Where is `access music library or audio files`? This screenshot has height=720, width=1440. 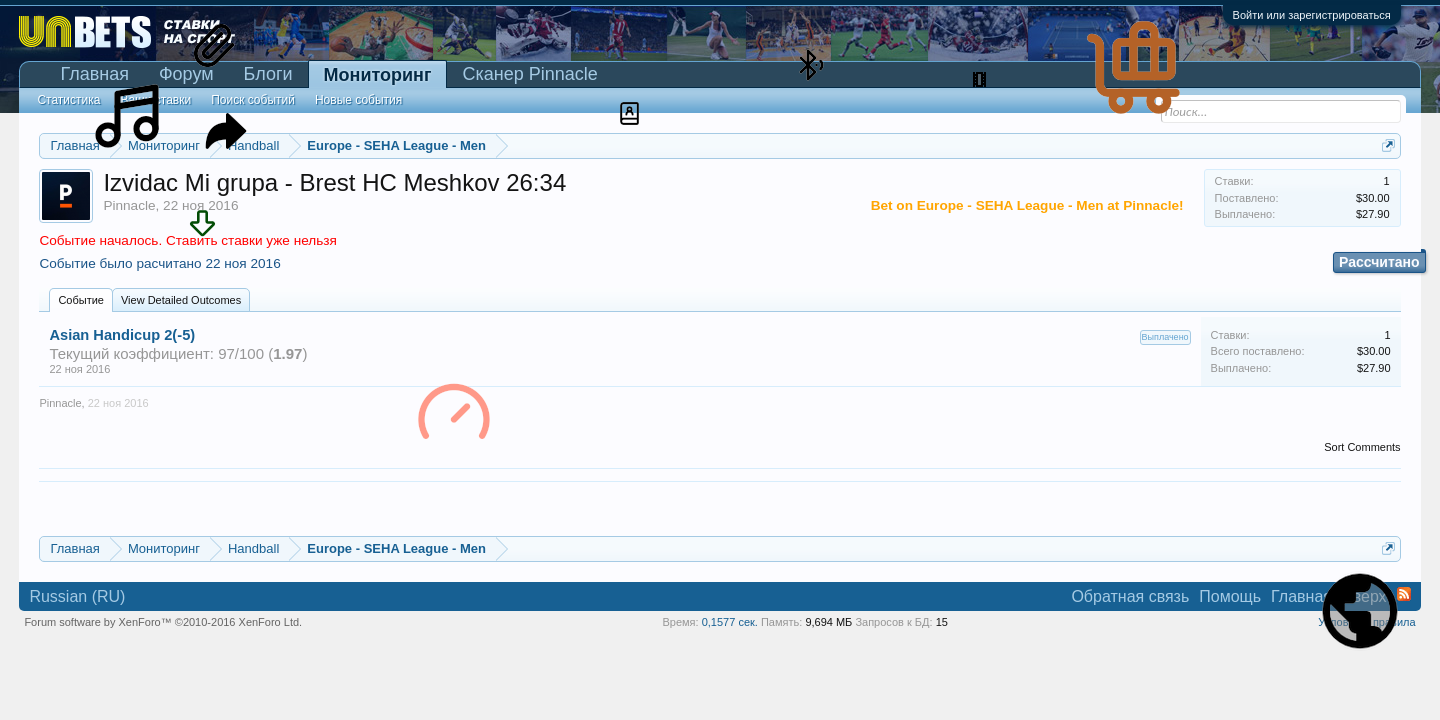
access music library or audio files is located at coordinates (127, 116).